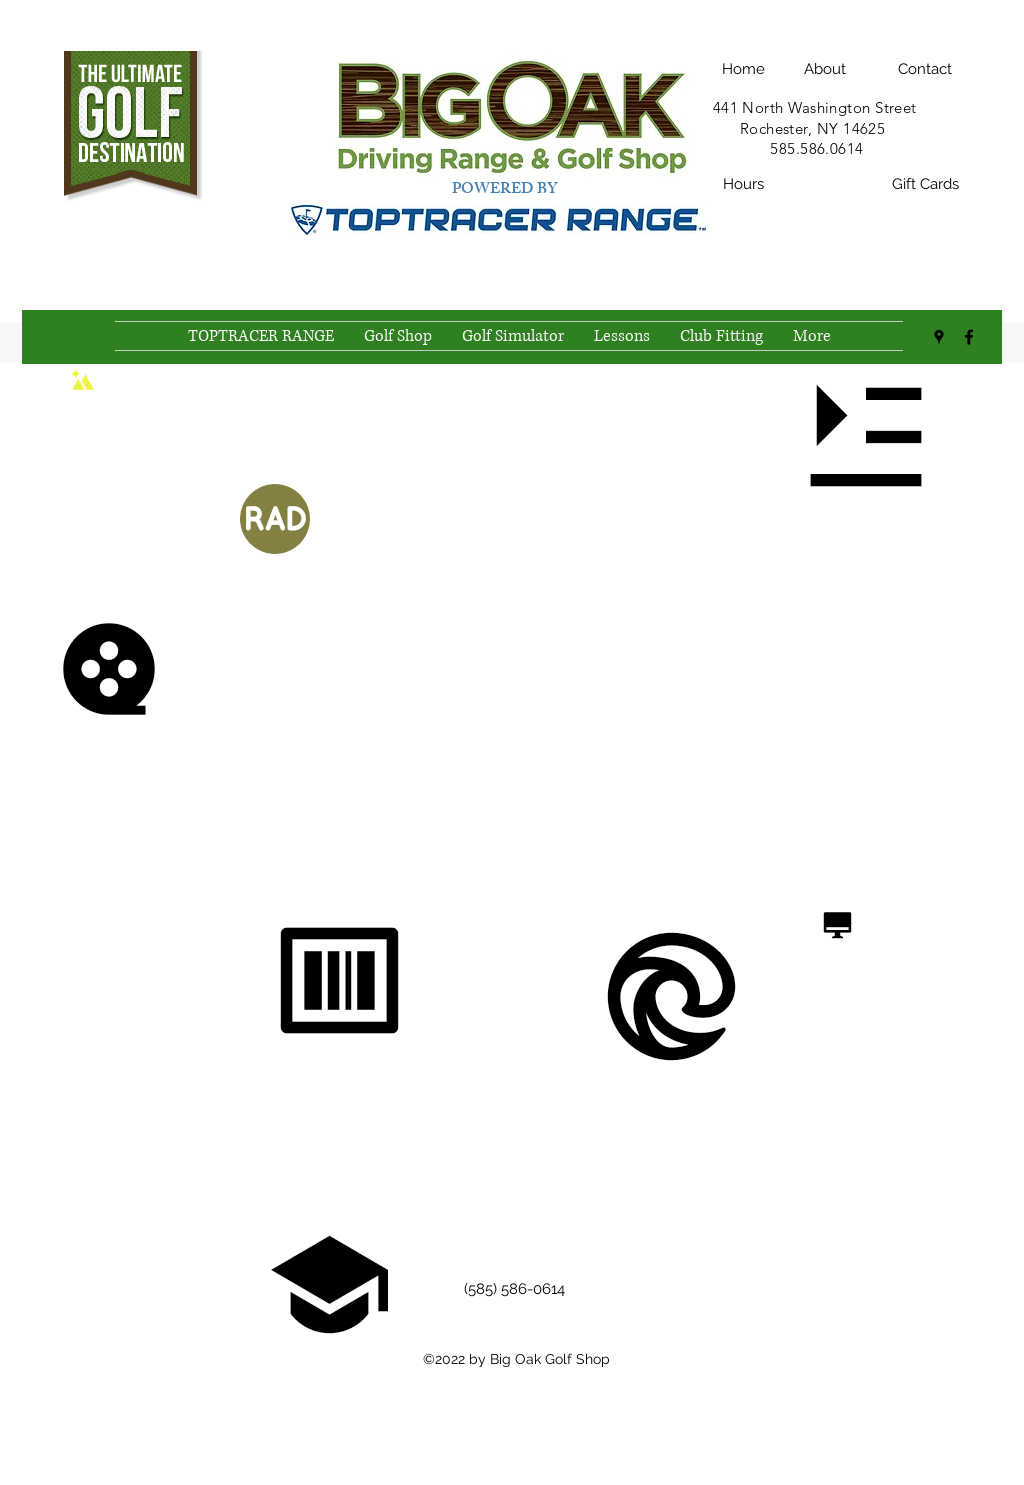  Describe the element at coordinates (671, 996) in the screenshot. I see `open Microsoft Edge browser` at that location.